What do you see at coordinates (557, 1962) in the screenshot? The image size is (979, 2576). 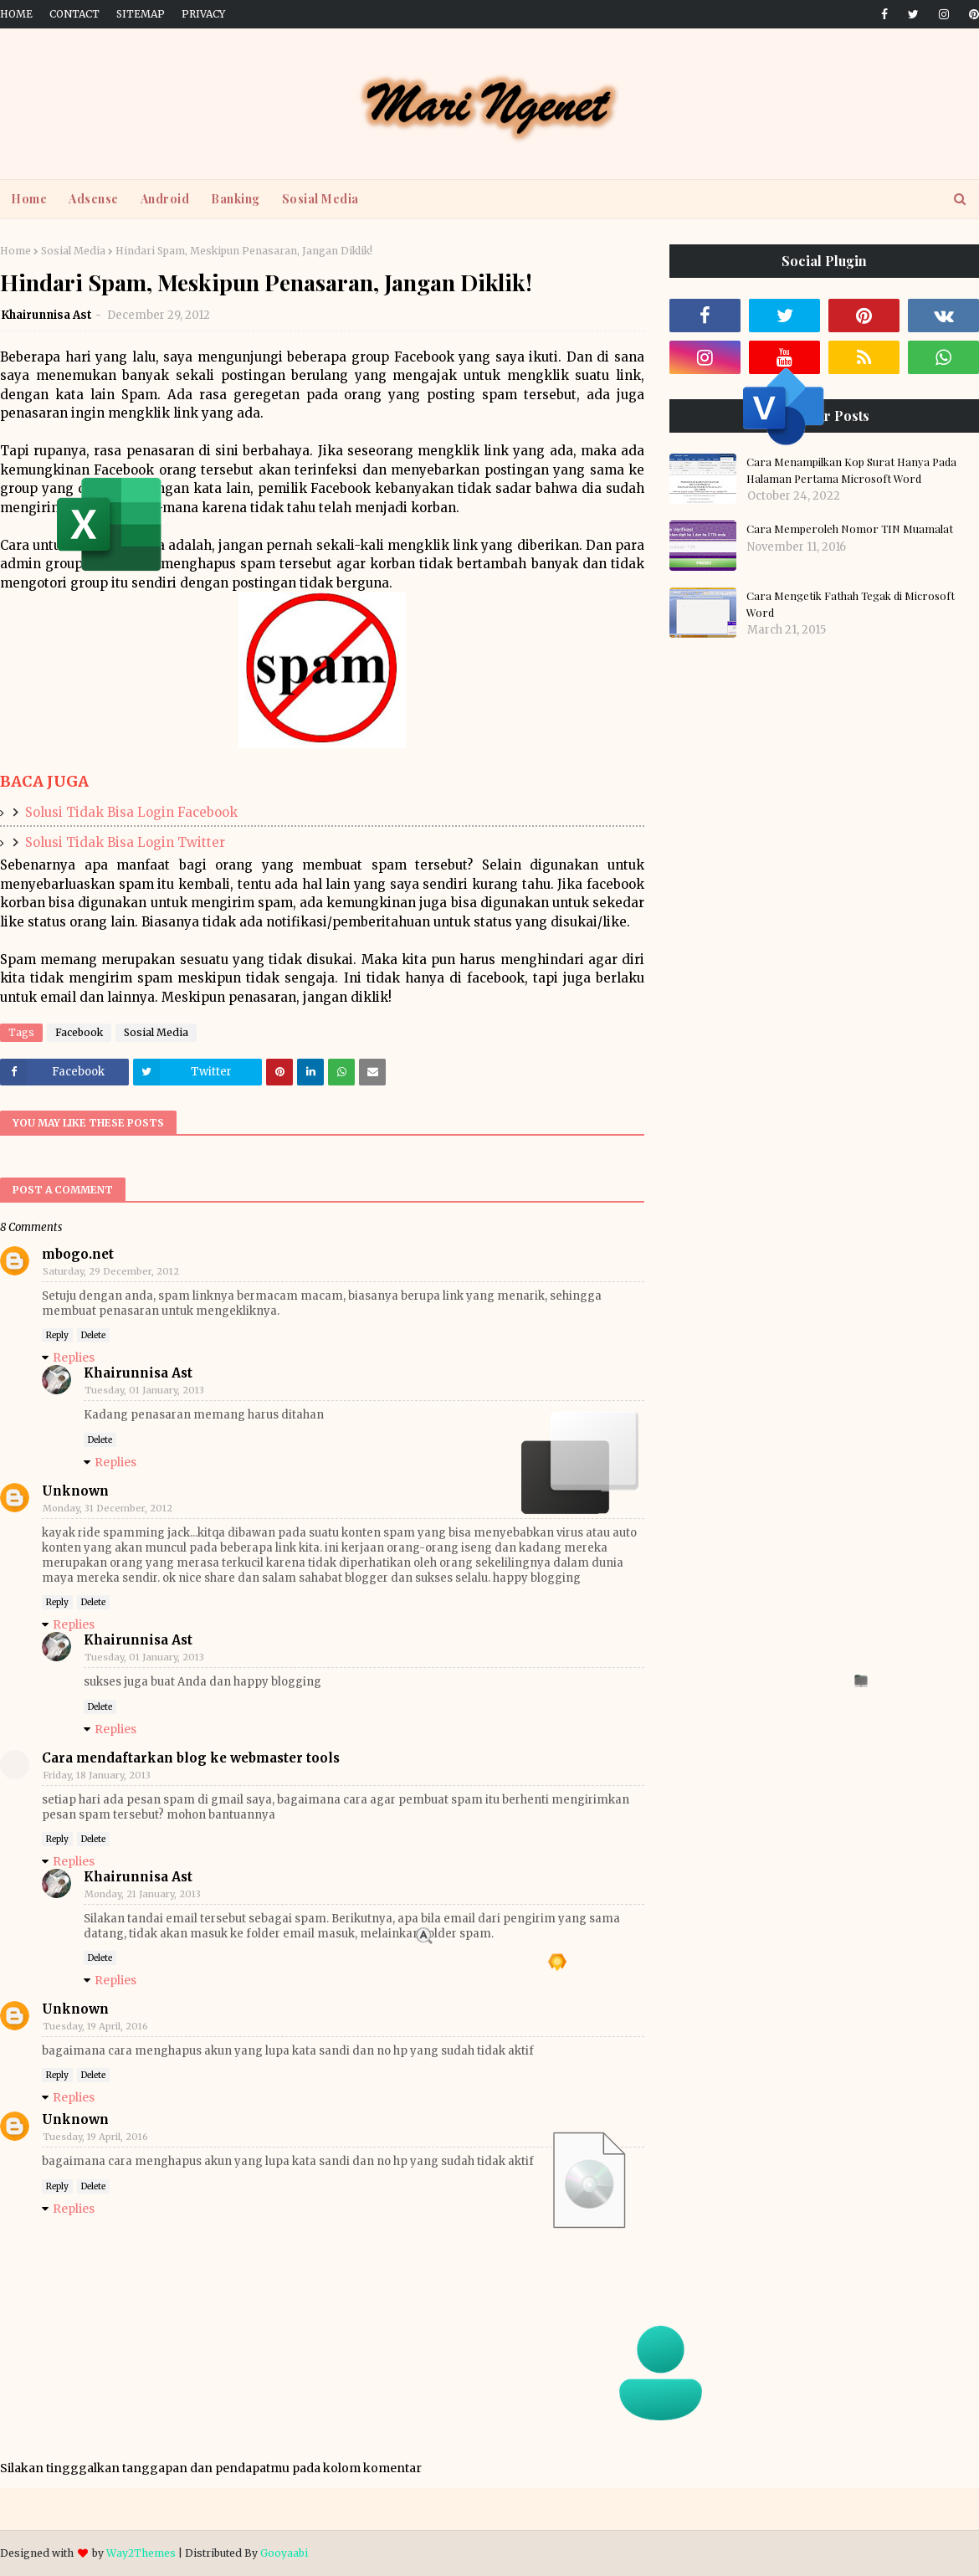 I see `open field service management app` at bounding box center [557, 1962].